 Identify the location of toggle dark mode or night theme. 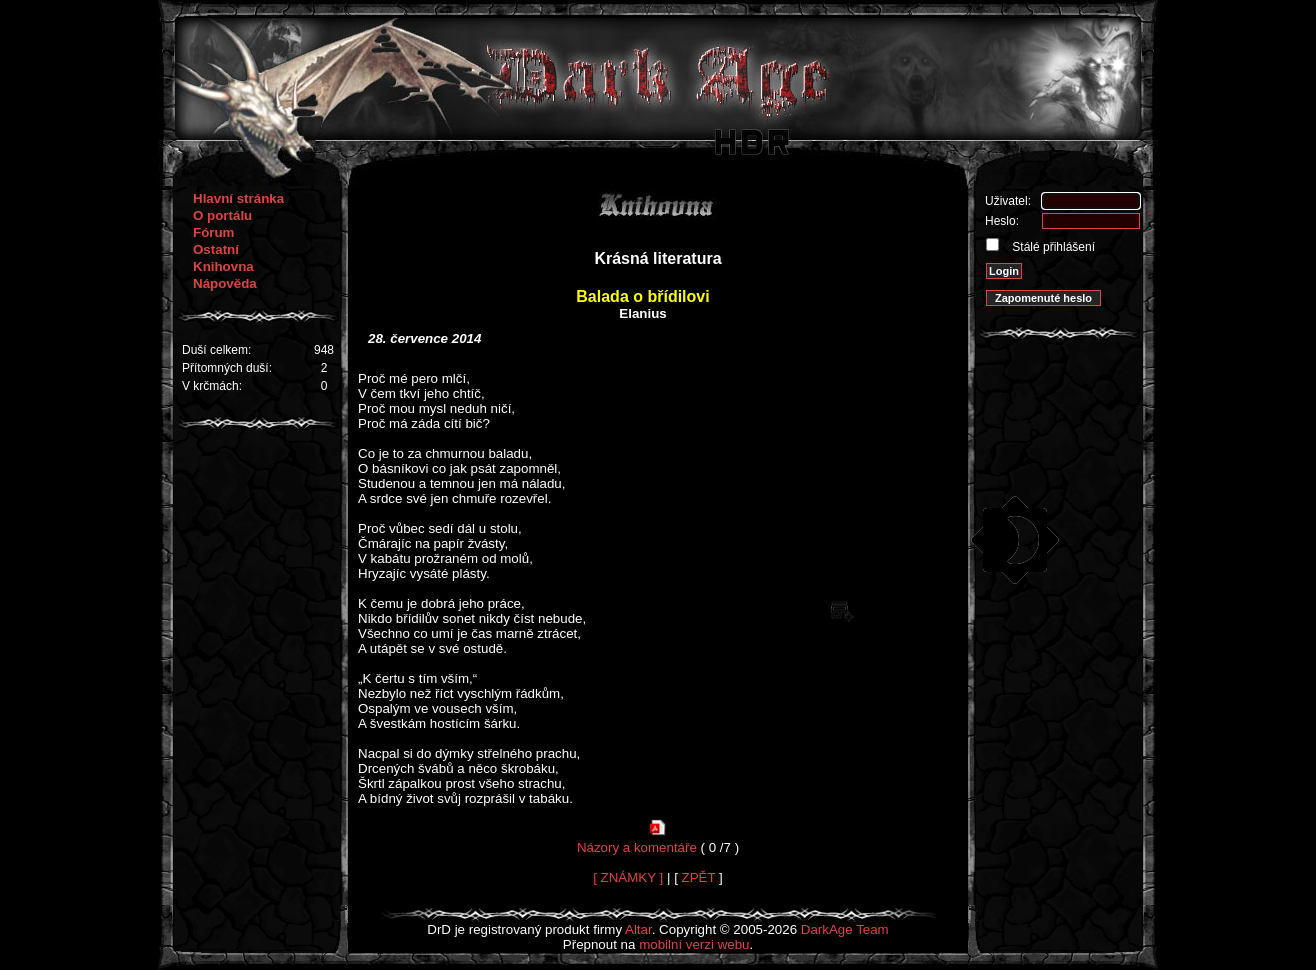
(1015, 540).